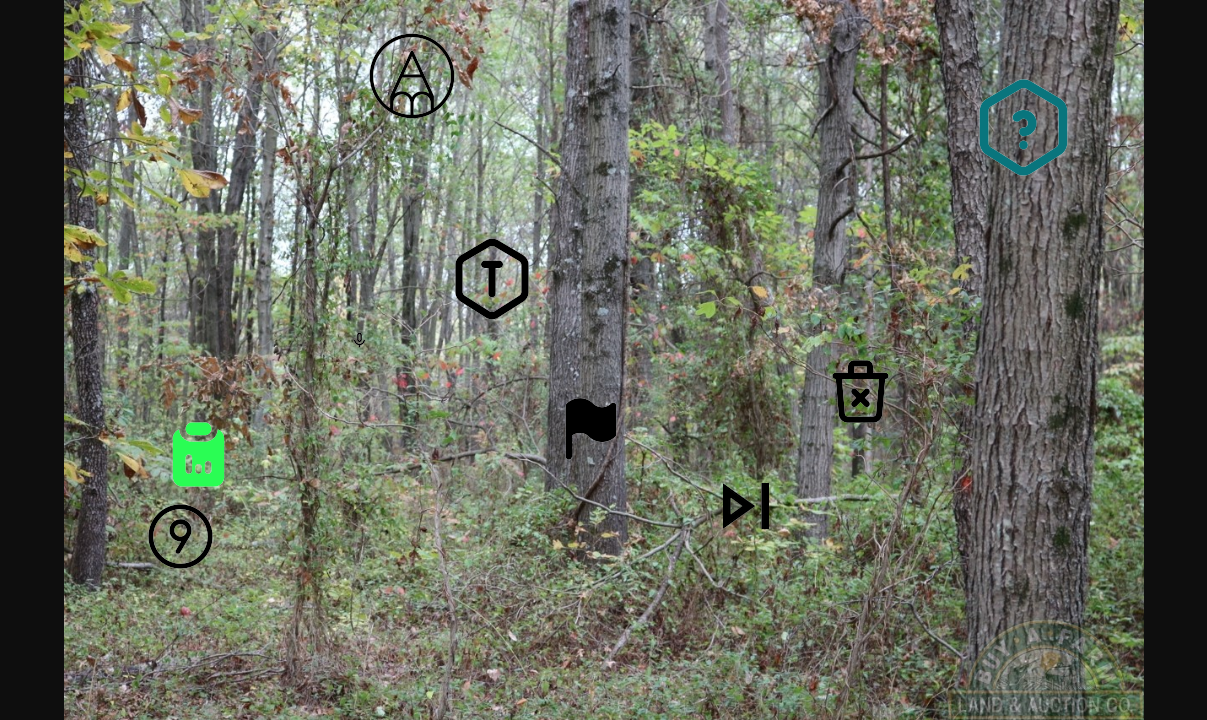 The width and height of the screenshot is (1207, 720). What do you see at coordinates (860, 391) in the screenshot?
I see `permanently delete an item` at bounding box center [860, 391].